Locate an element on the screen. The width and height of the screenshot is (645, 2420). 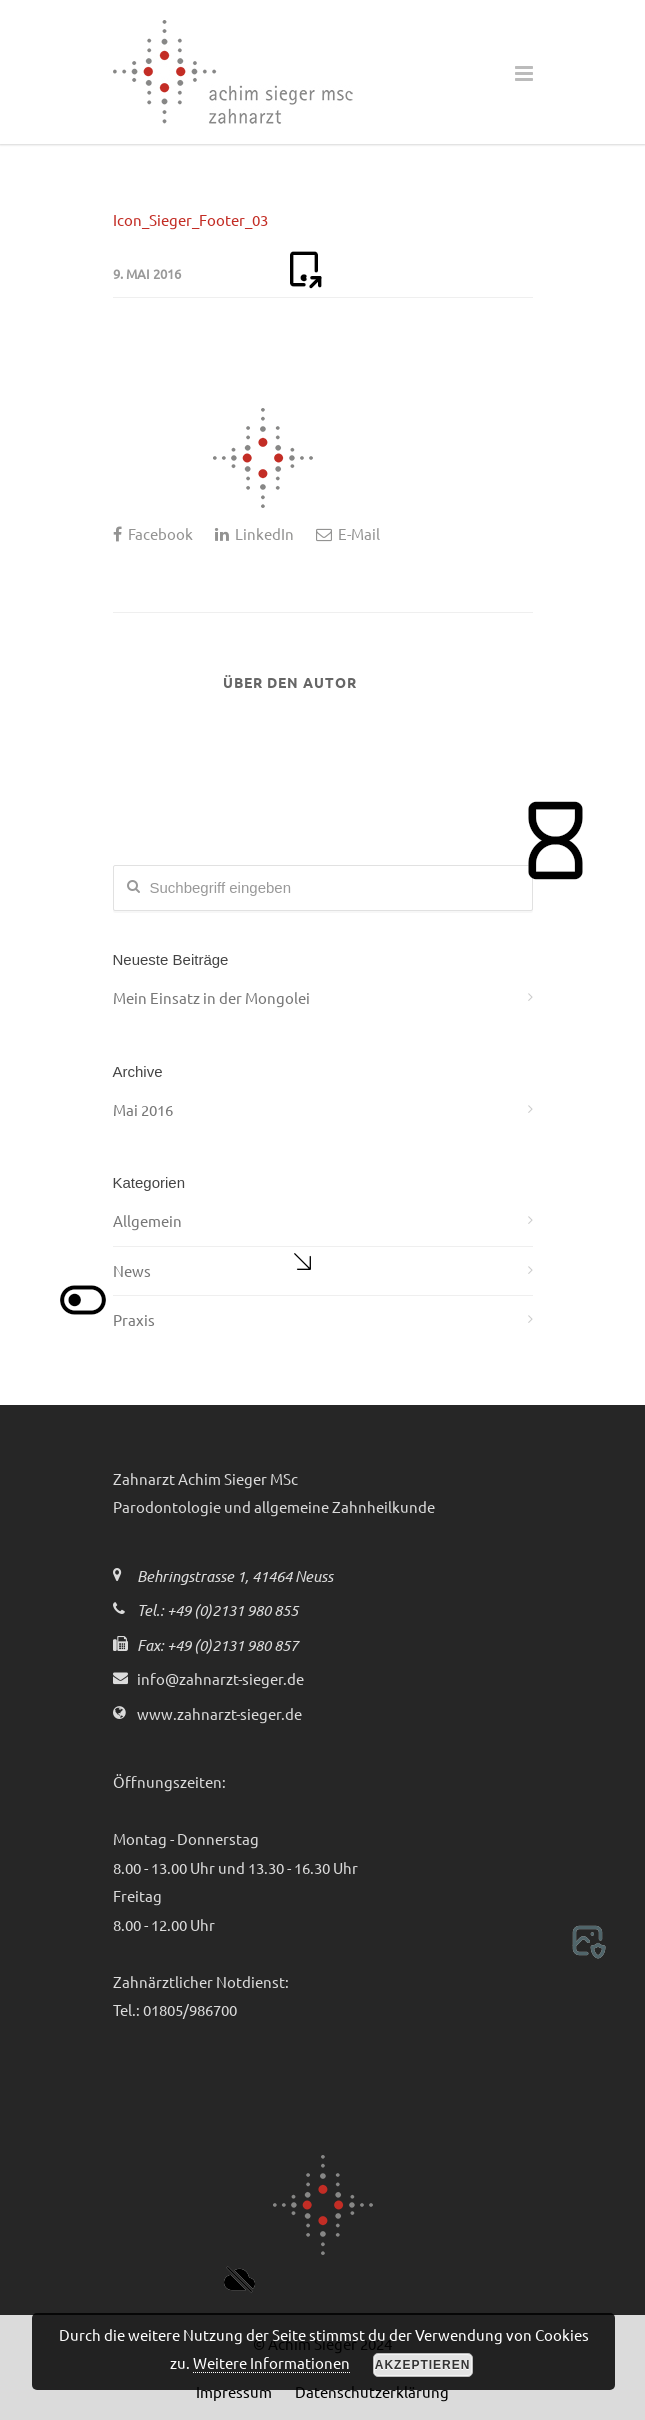
navigate to the next item diagonally is located at coordinates (302, 1261).